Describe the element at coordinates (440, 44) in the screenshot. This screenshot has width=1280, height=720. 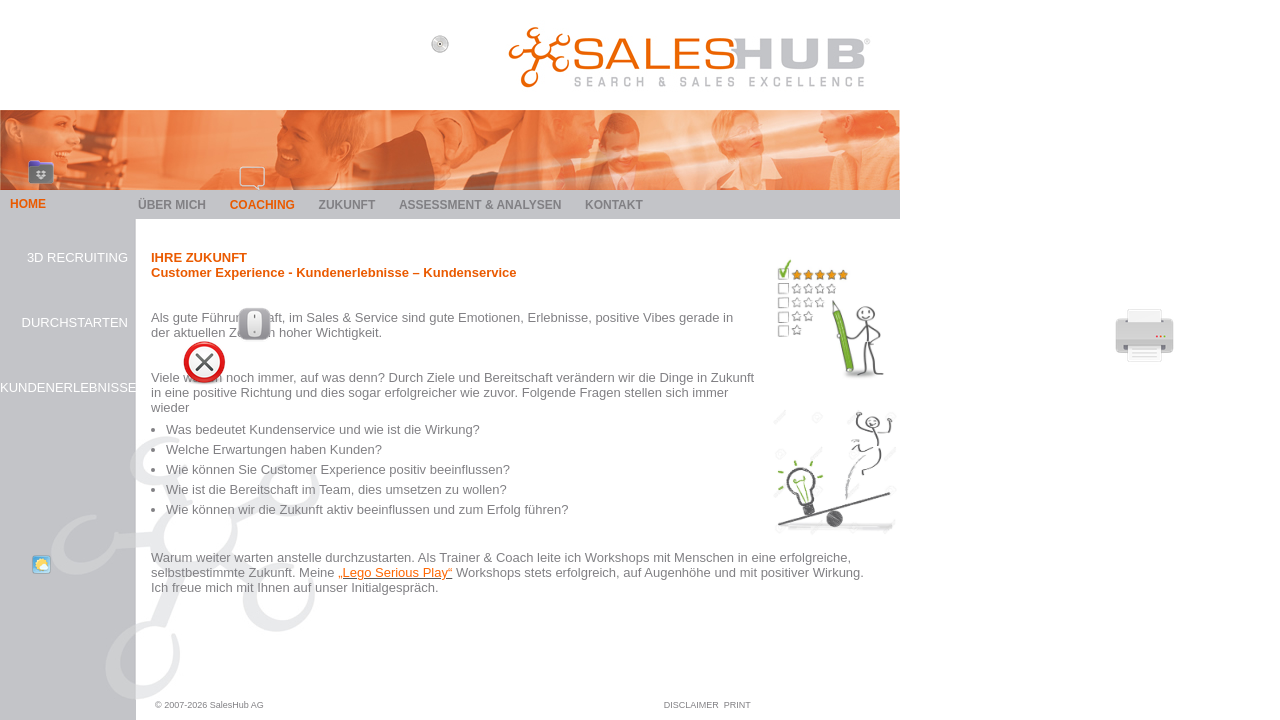
I see `unmount or eject a CD/DVD drive` at that location.